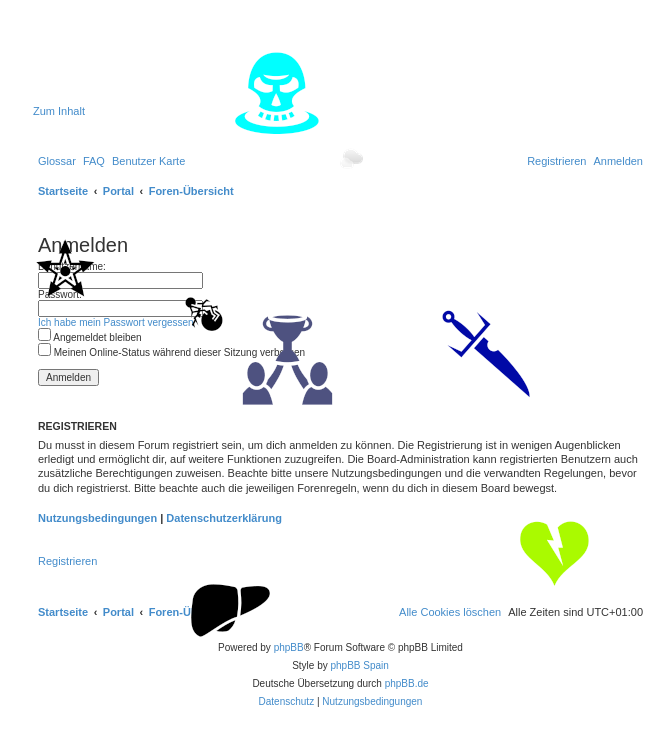 The image size is (669, 749). Describe the element at coordinates (486, 354) in the screenshot. I see `select a ritual or sacrifice action in a game` at that location.